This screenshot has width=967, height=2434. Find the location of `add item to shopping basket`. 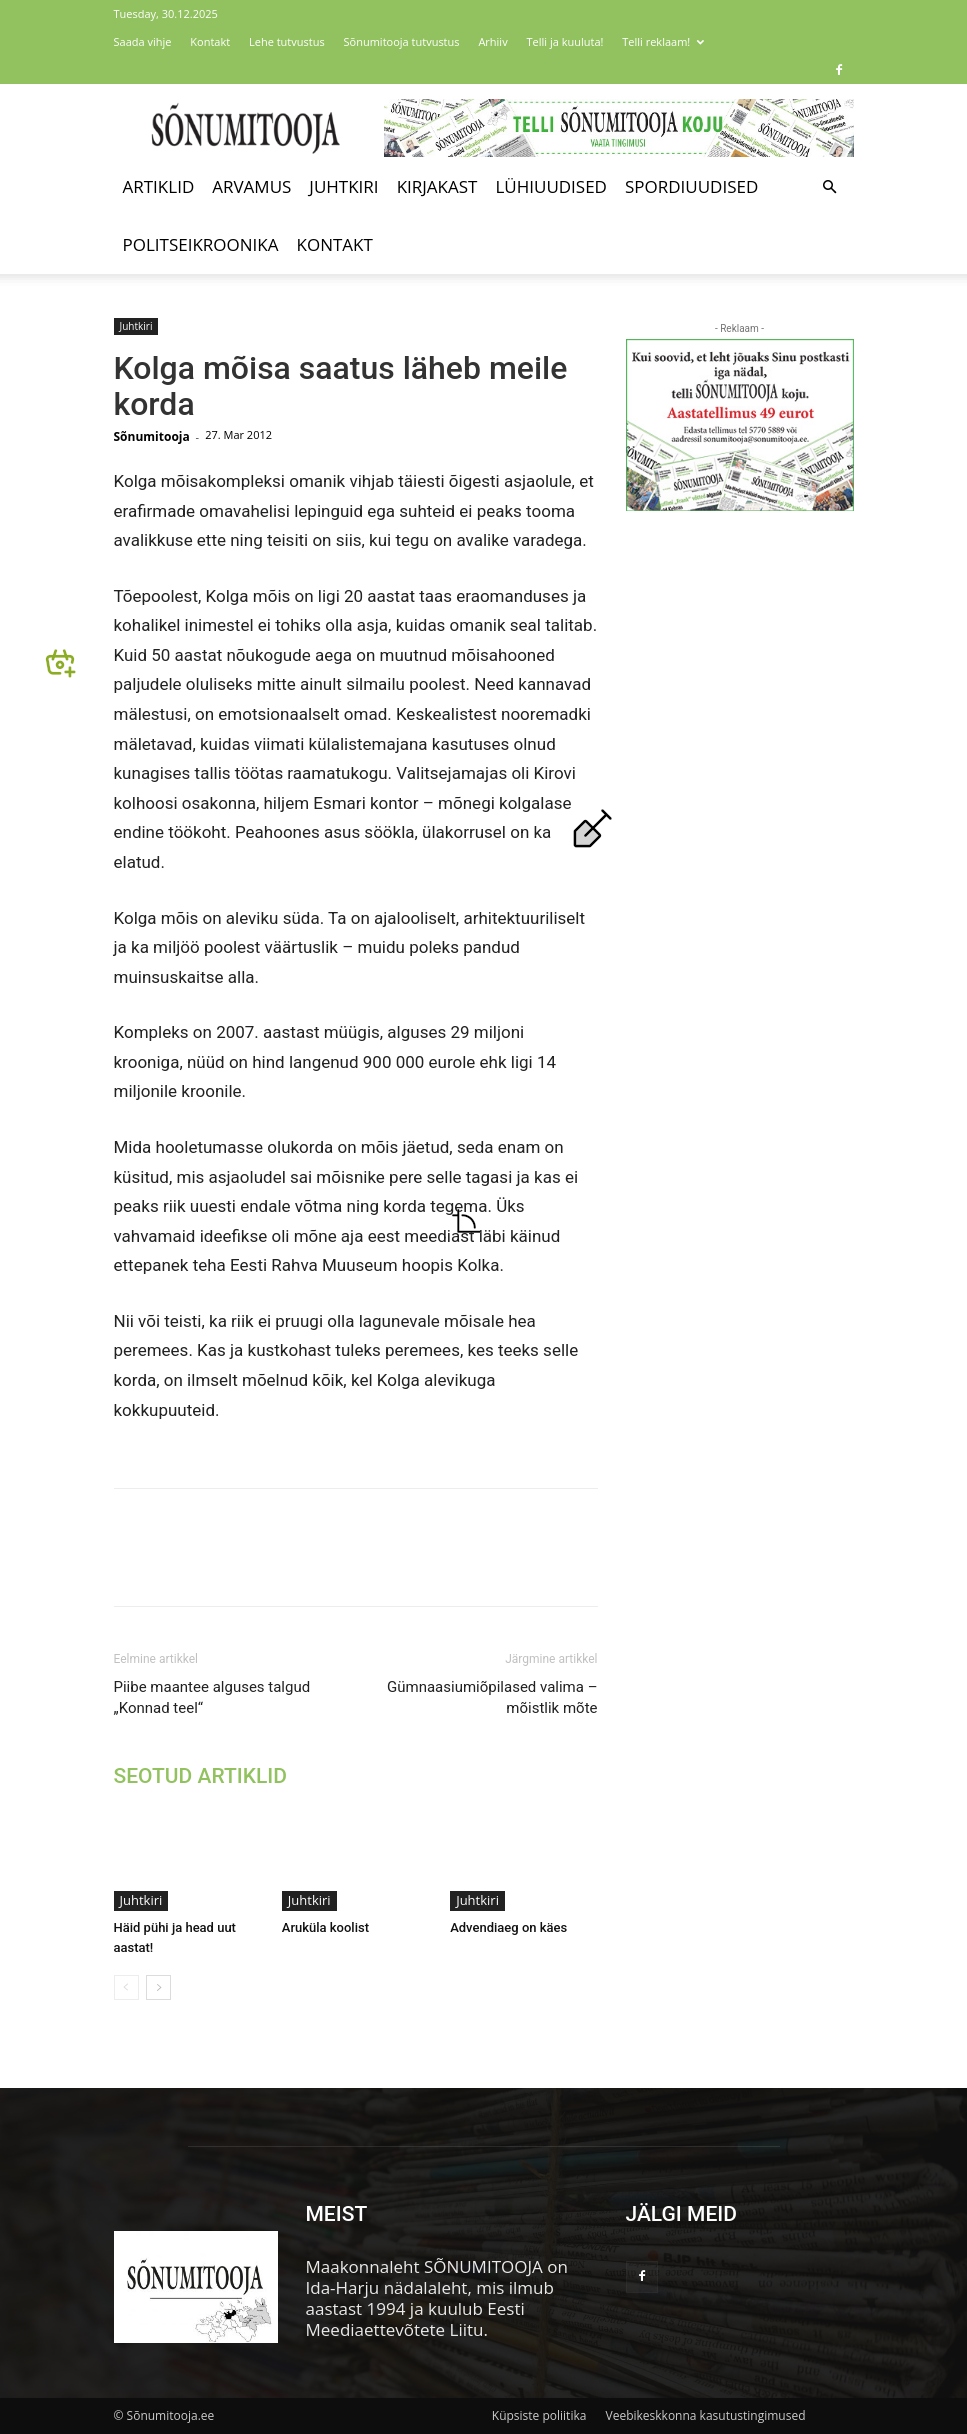

add item to shopping basket is located at coordinates (60, 662).